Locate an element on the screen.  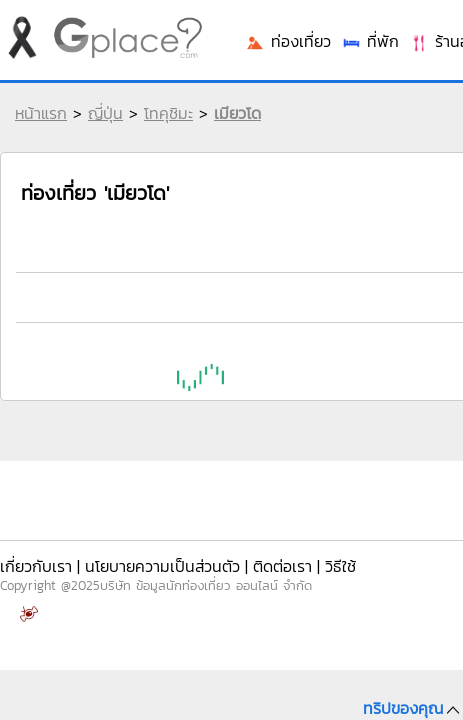
suitest logo - test automation platform branding is located at coordinates (29, 614).